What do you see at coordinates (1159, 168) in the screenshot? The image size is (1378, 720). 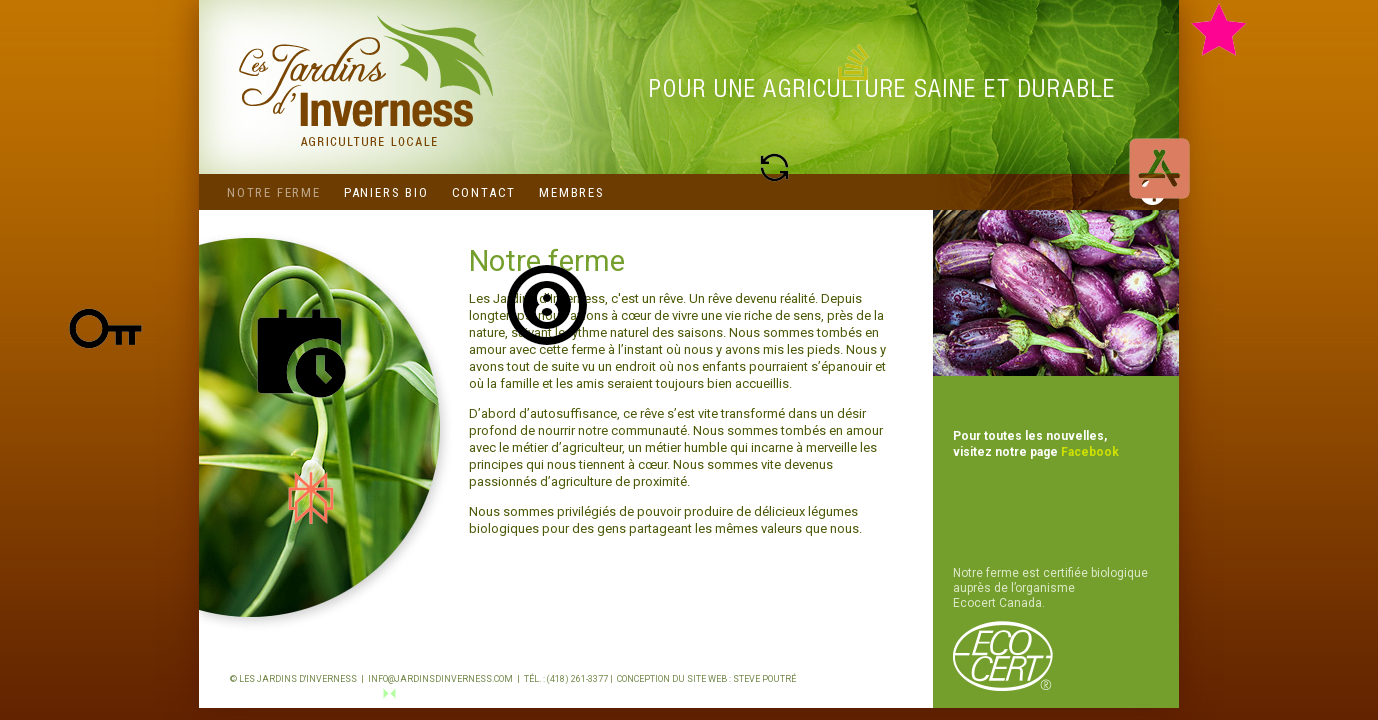 I see `open the apple app store` at bounding box center [1159, 168].